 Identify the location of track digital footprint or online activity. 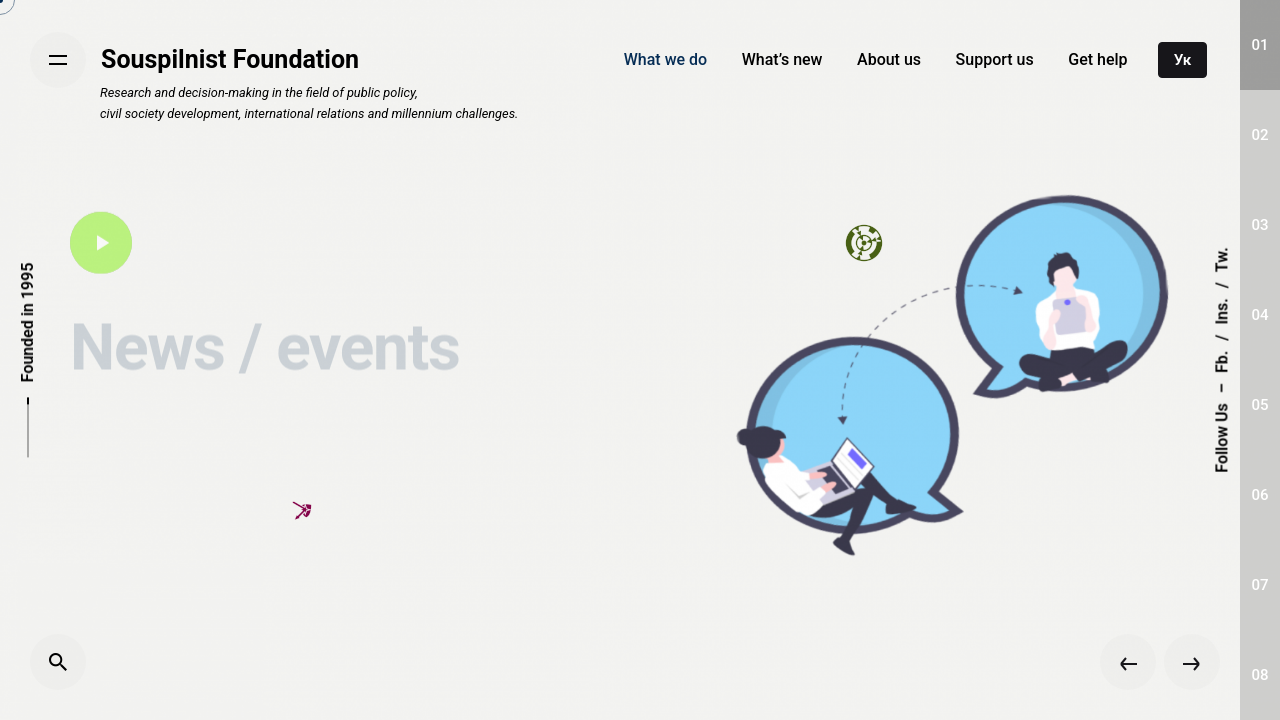
(864, 243).